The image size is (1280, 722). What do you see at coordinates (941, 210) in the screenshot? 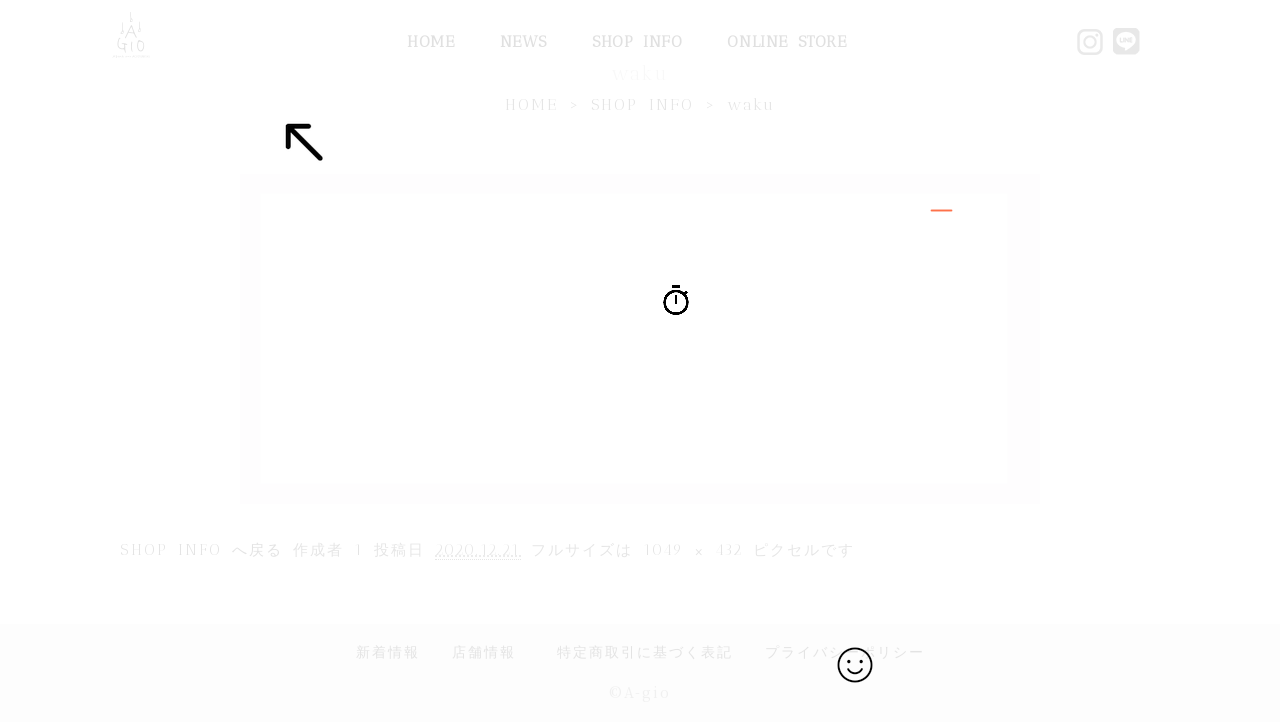
I see `remove an item from a list` at bounding box center [941, 210].